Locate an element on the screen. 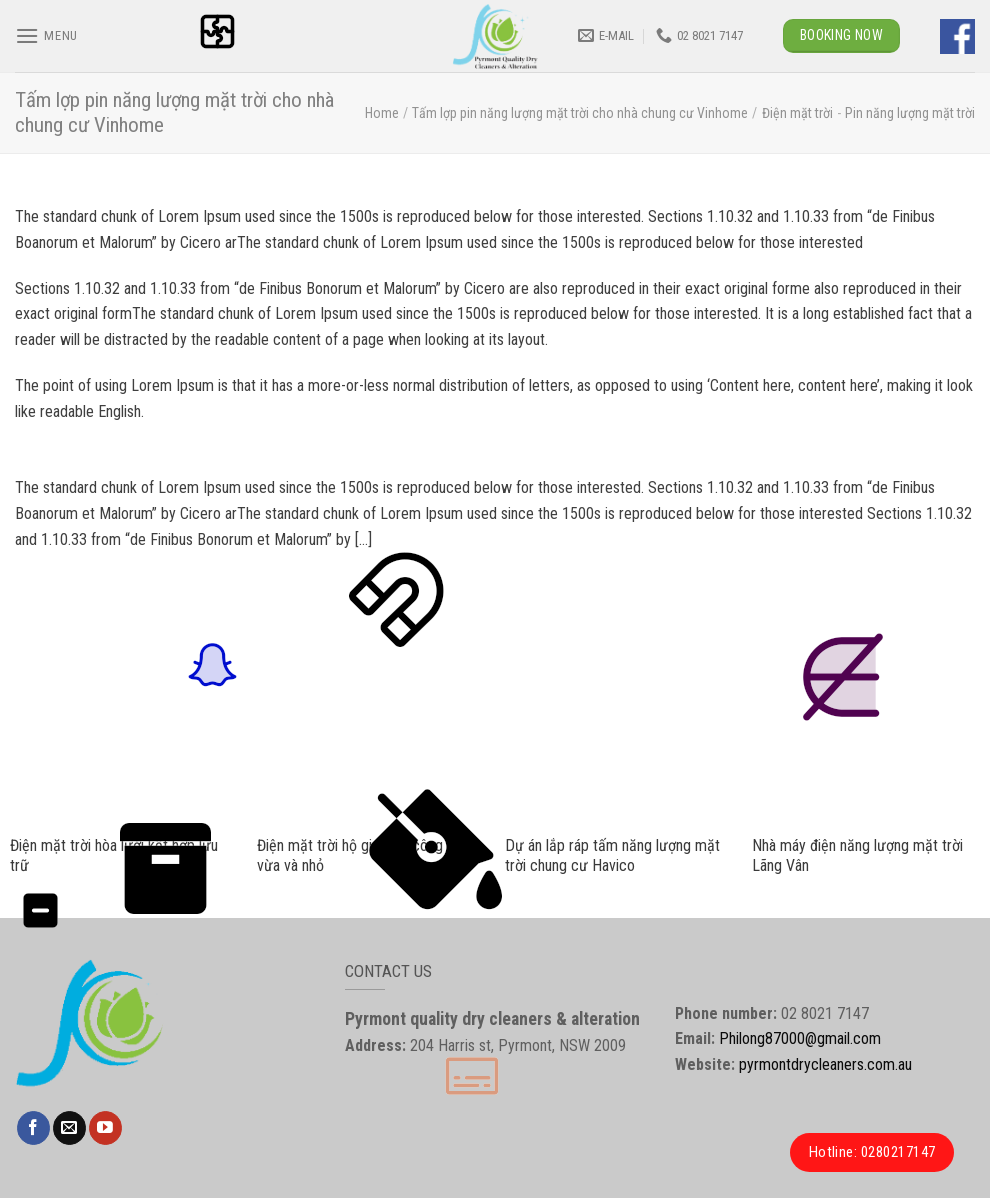  indicates an item is not a member of a set is located at coordinates (843, 677).